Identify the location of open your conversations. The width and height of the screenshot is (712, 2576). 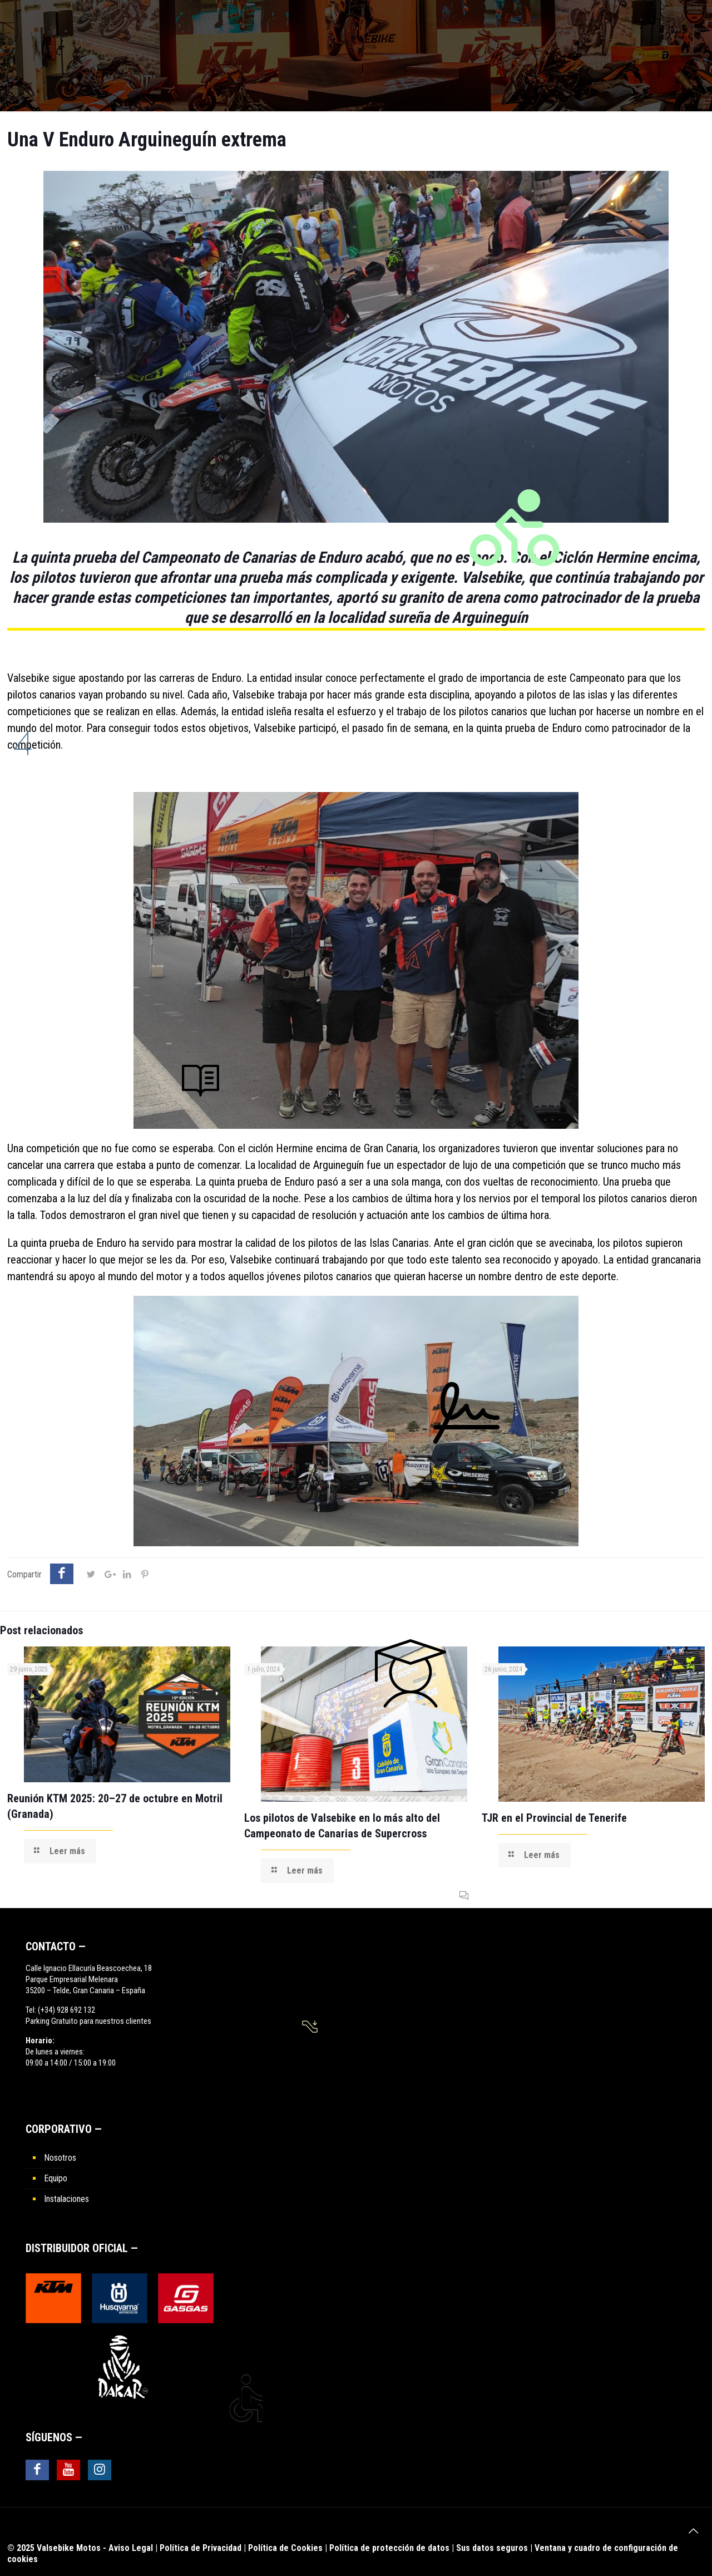
(464, 1895).